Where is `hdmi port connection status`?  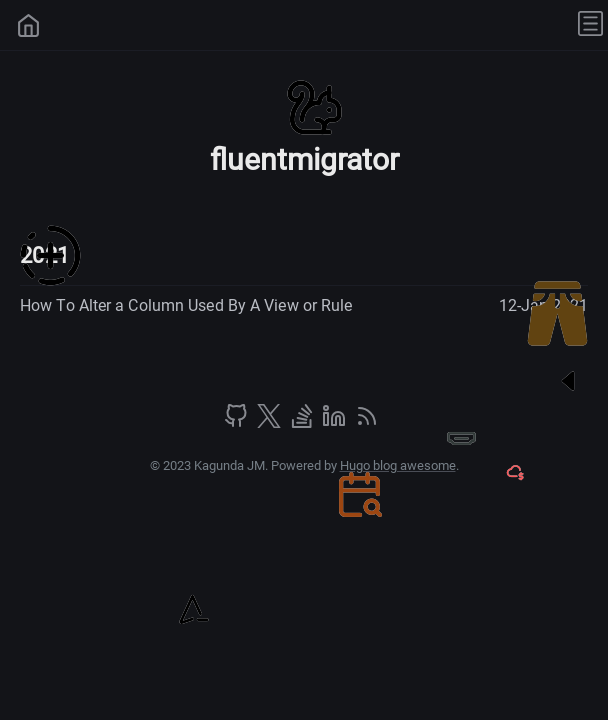
hdmi port connection status is located at coordinates (461, 438).